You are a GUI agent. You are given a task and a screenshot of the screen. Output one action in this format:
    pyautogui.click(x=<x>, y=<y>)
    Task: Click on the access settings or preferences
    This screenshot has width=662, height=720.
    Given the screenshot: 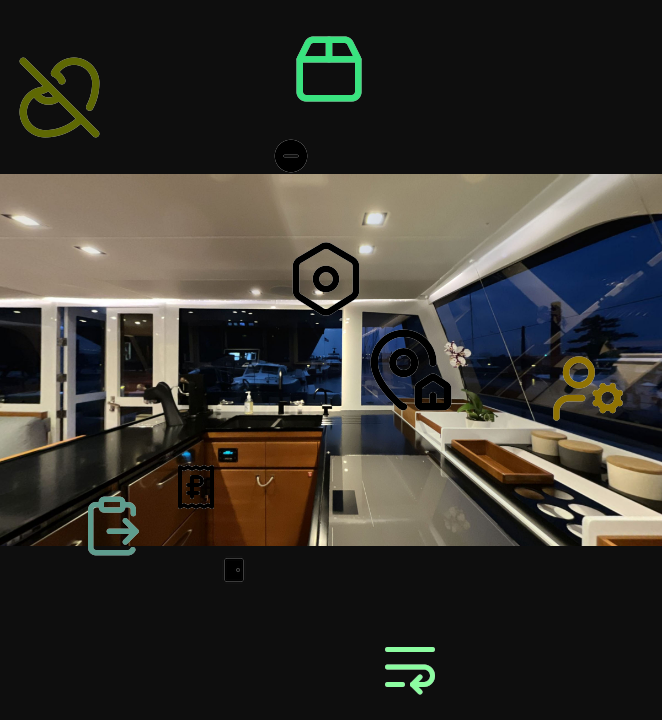 What is the action you would take?
    pyautogui.click(x=326, y=279)
    